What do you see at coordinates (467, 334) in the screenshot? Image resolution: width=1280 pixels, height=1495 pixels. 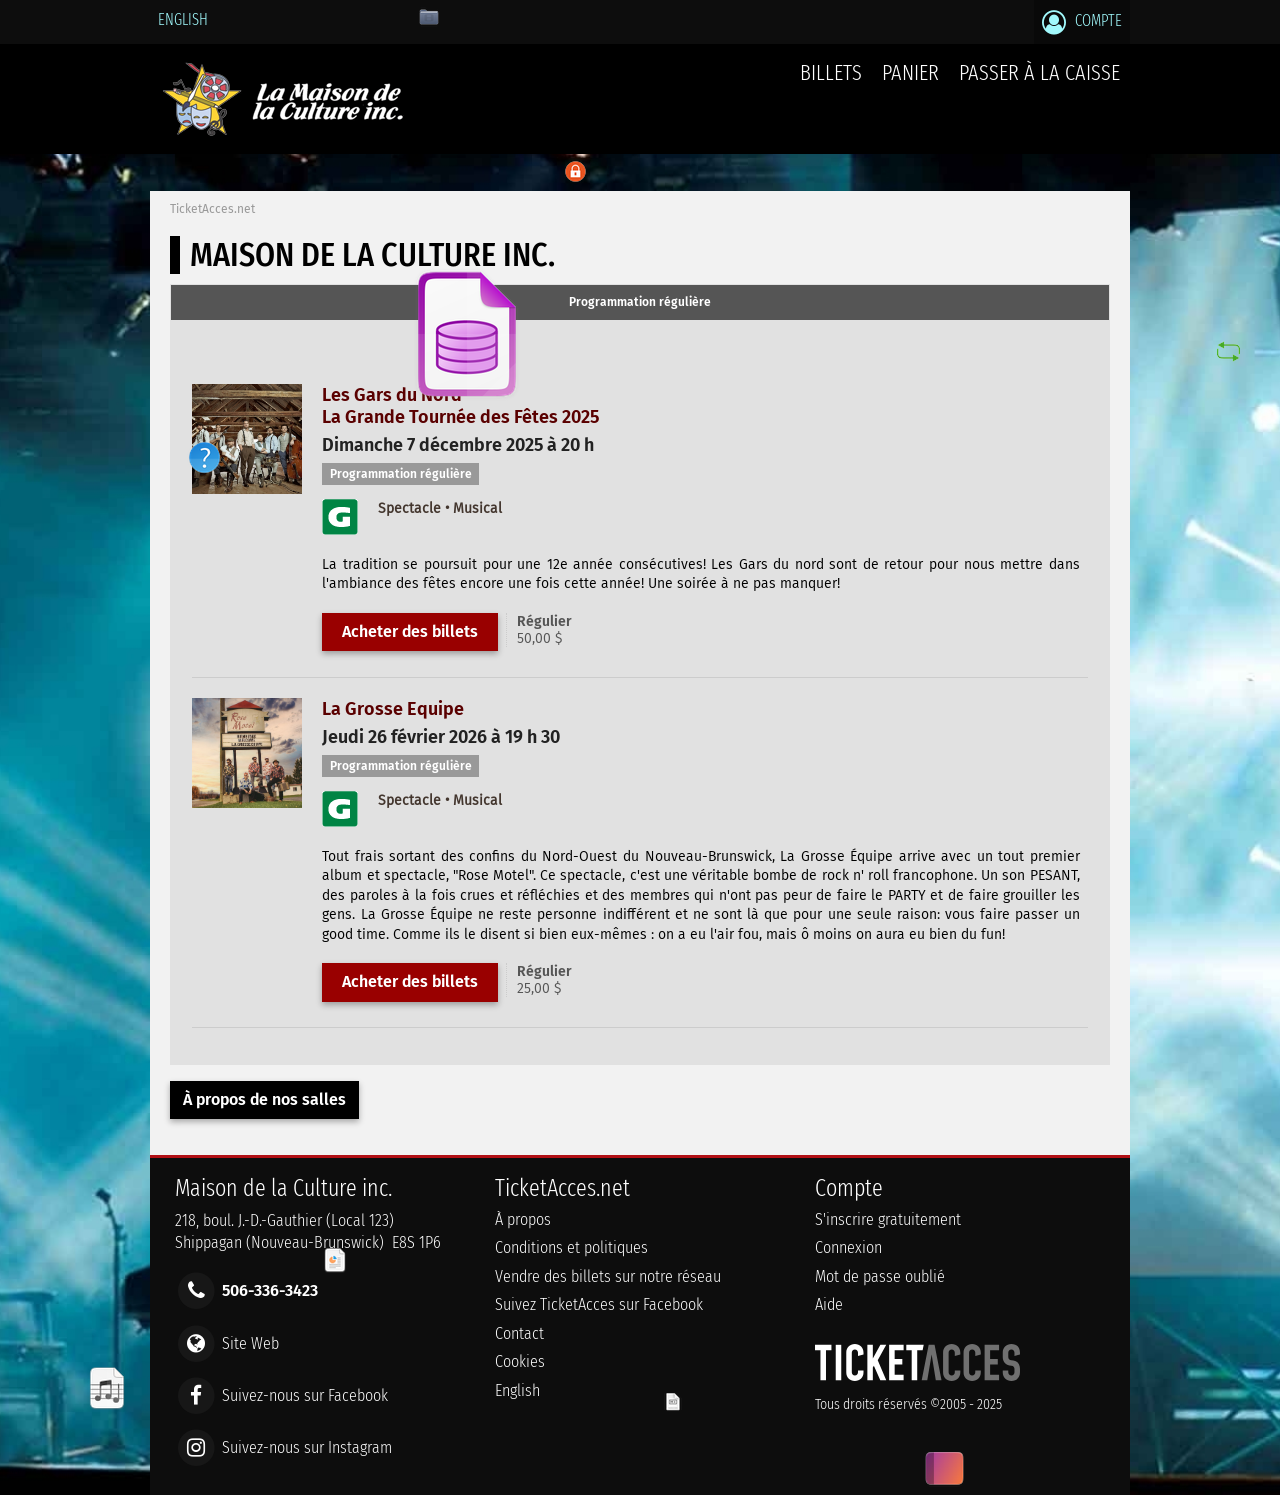 I see `open a database file` at bounding box center [467, 334].